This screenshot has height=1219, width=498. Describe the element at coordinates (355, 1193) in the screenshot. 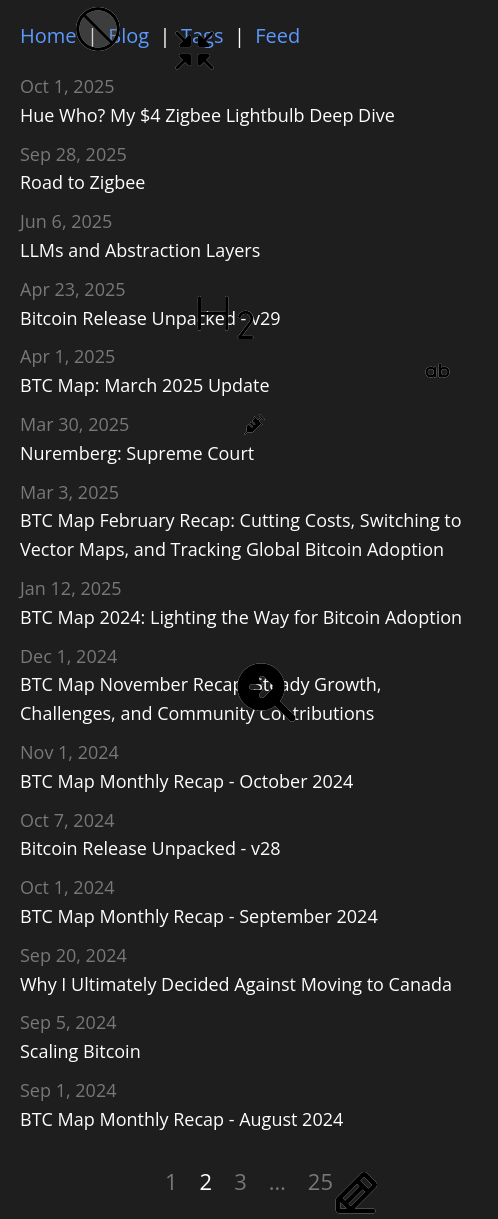

I see `edit or modify content` at that location.